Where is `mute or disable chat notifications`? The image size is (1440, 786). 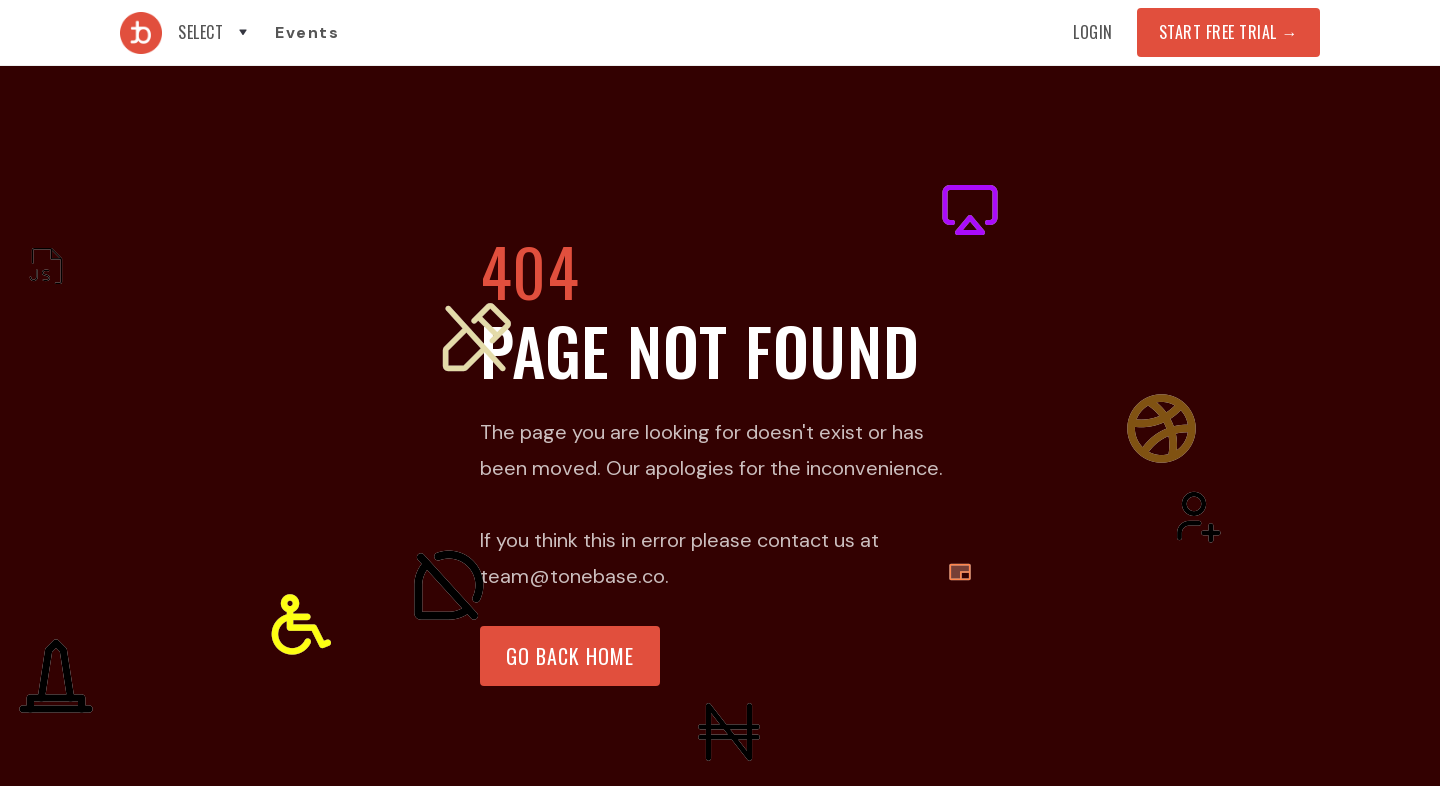 mute or disable chat notifications is located at coordinates (447, 586).